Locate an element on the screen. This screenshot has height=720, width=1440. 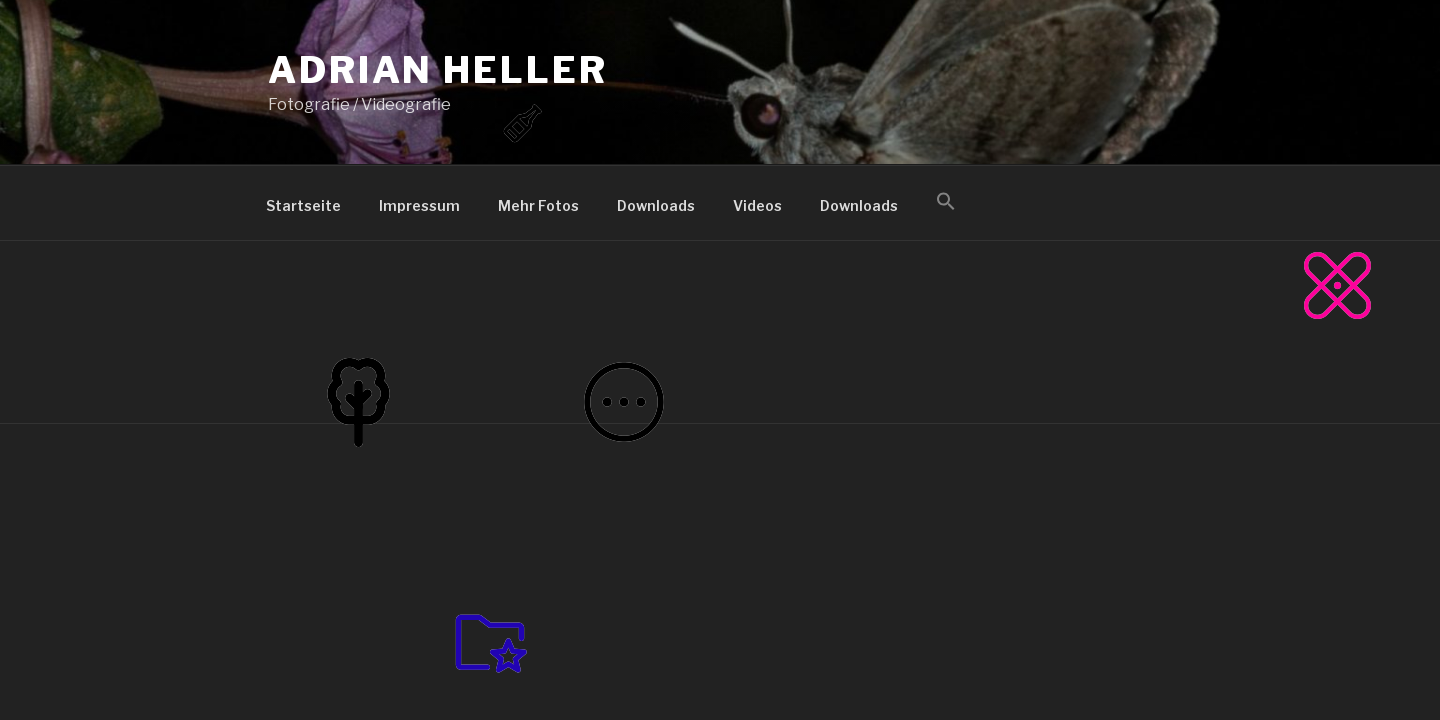
view parks or nature areas nearby is located at coordinates (358, 402).